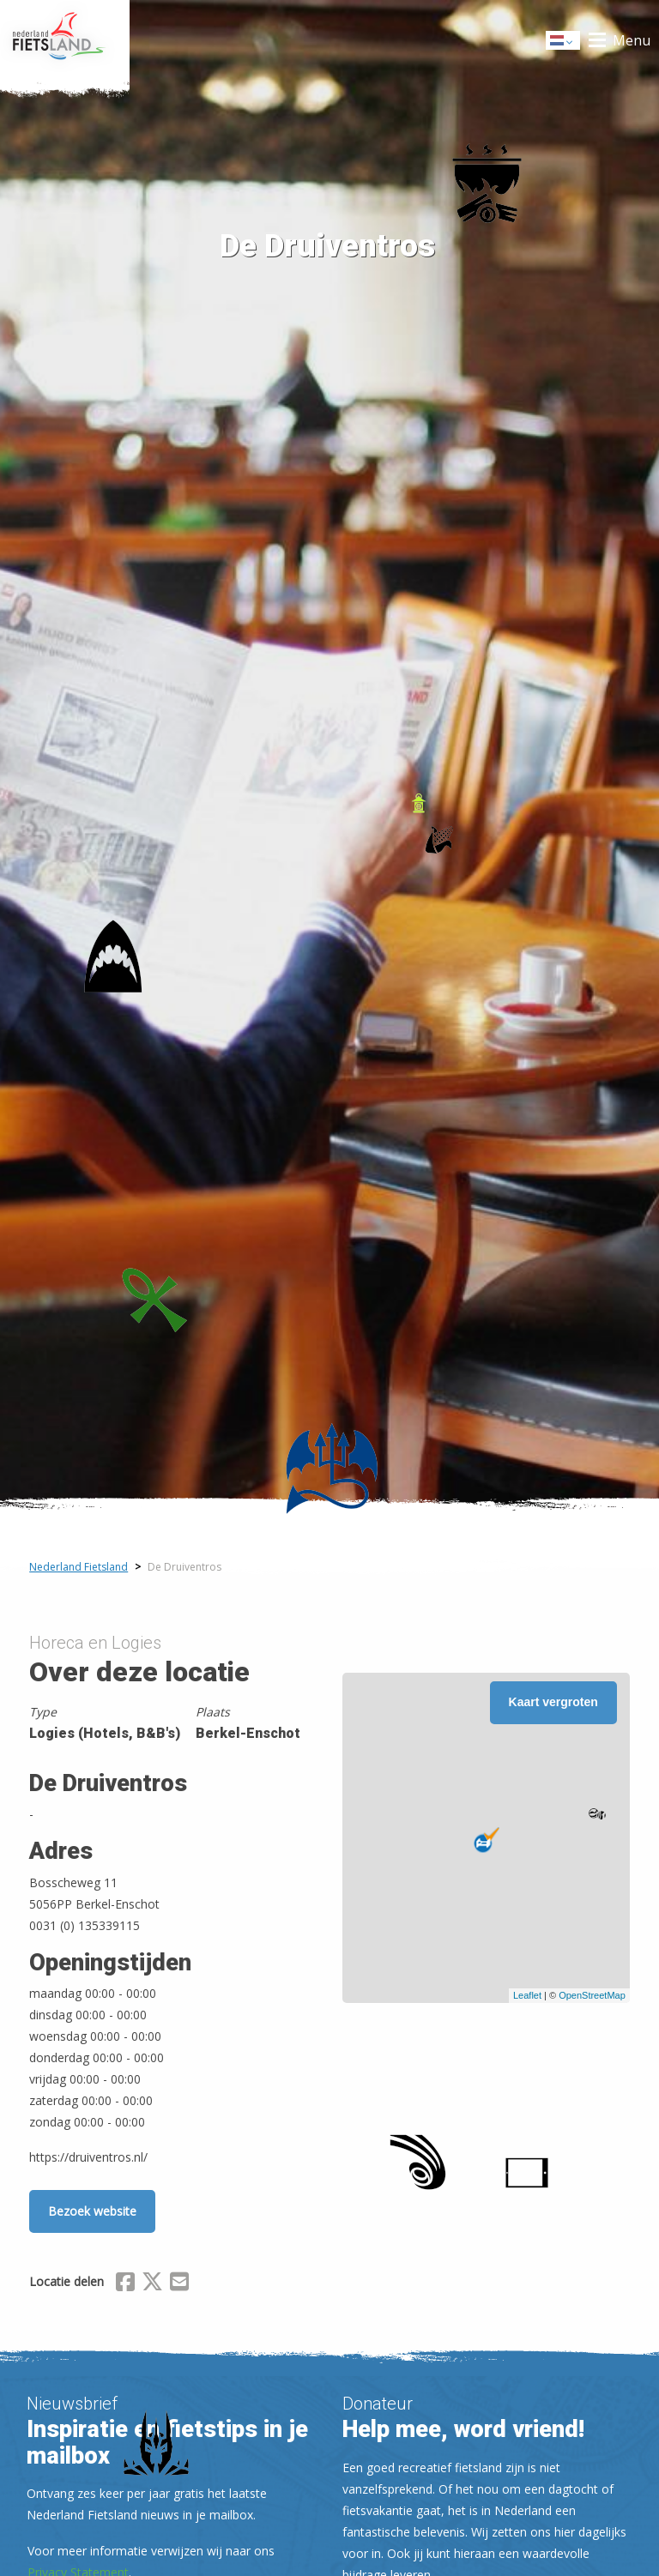 Image resolution: width=659 pixels, height=2576 pixels. Describe the element at coordinates (417, 2162) in the screenshot. I see `indicates loading or processing in progress` at that location.